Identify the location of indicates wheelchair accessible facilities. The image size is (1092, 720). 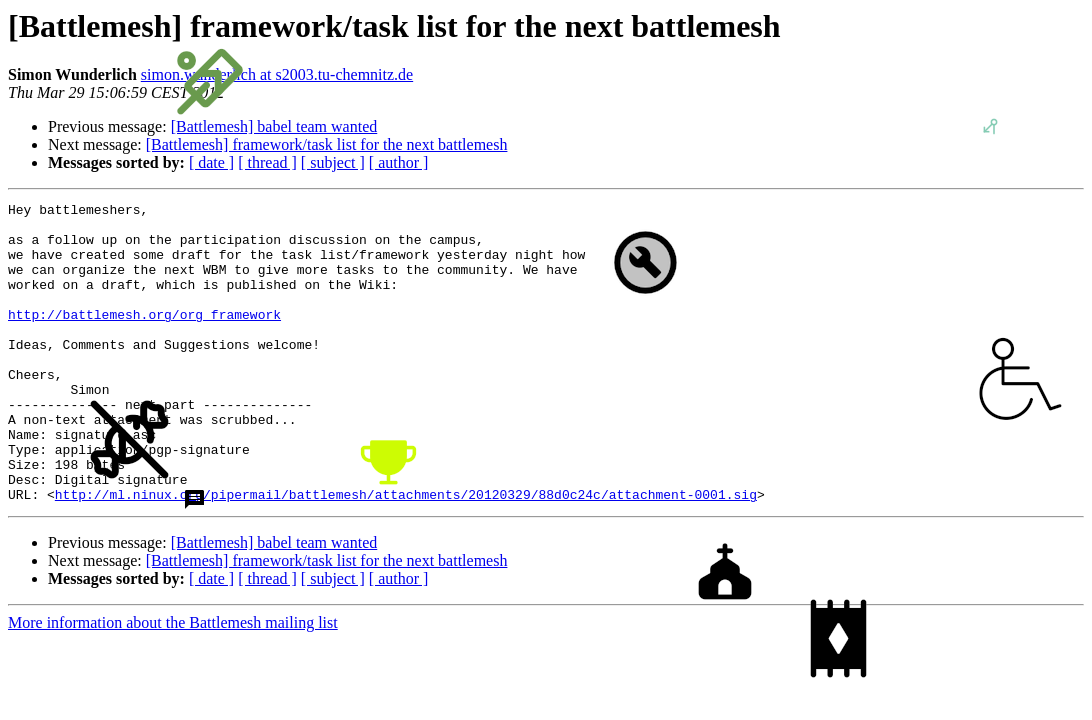
(1012, 380).